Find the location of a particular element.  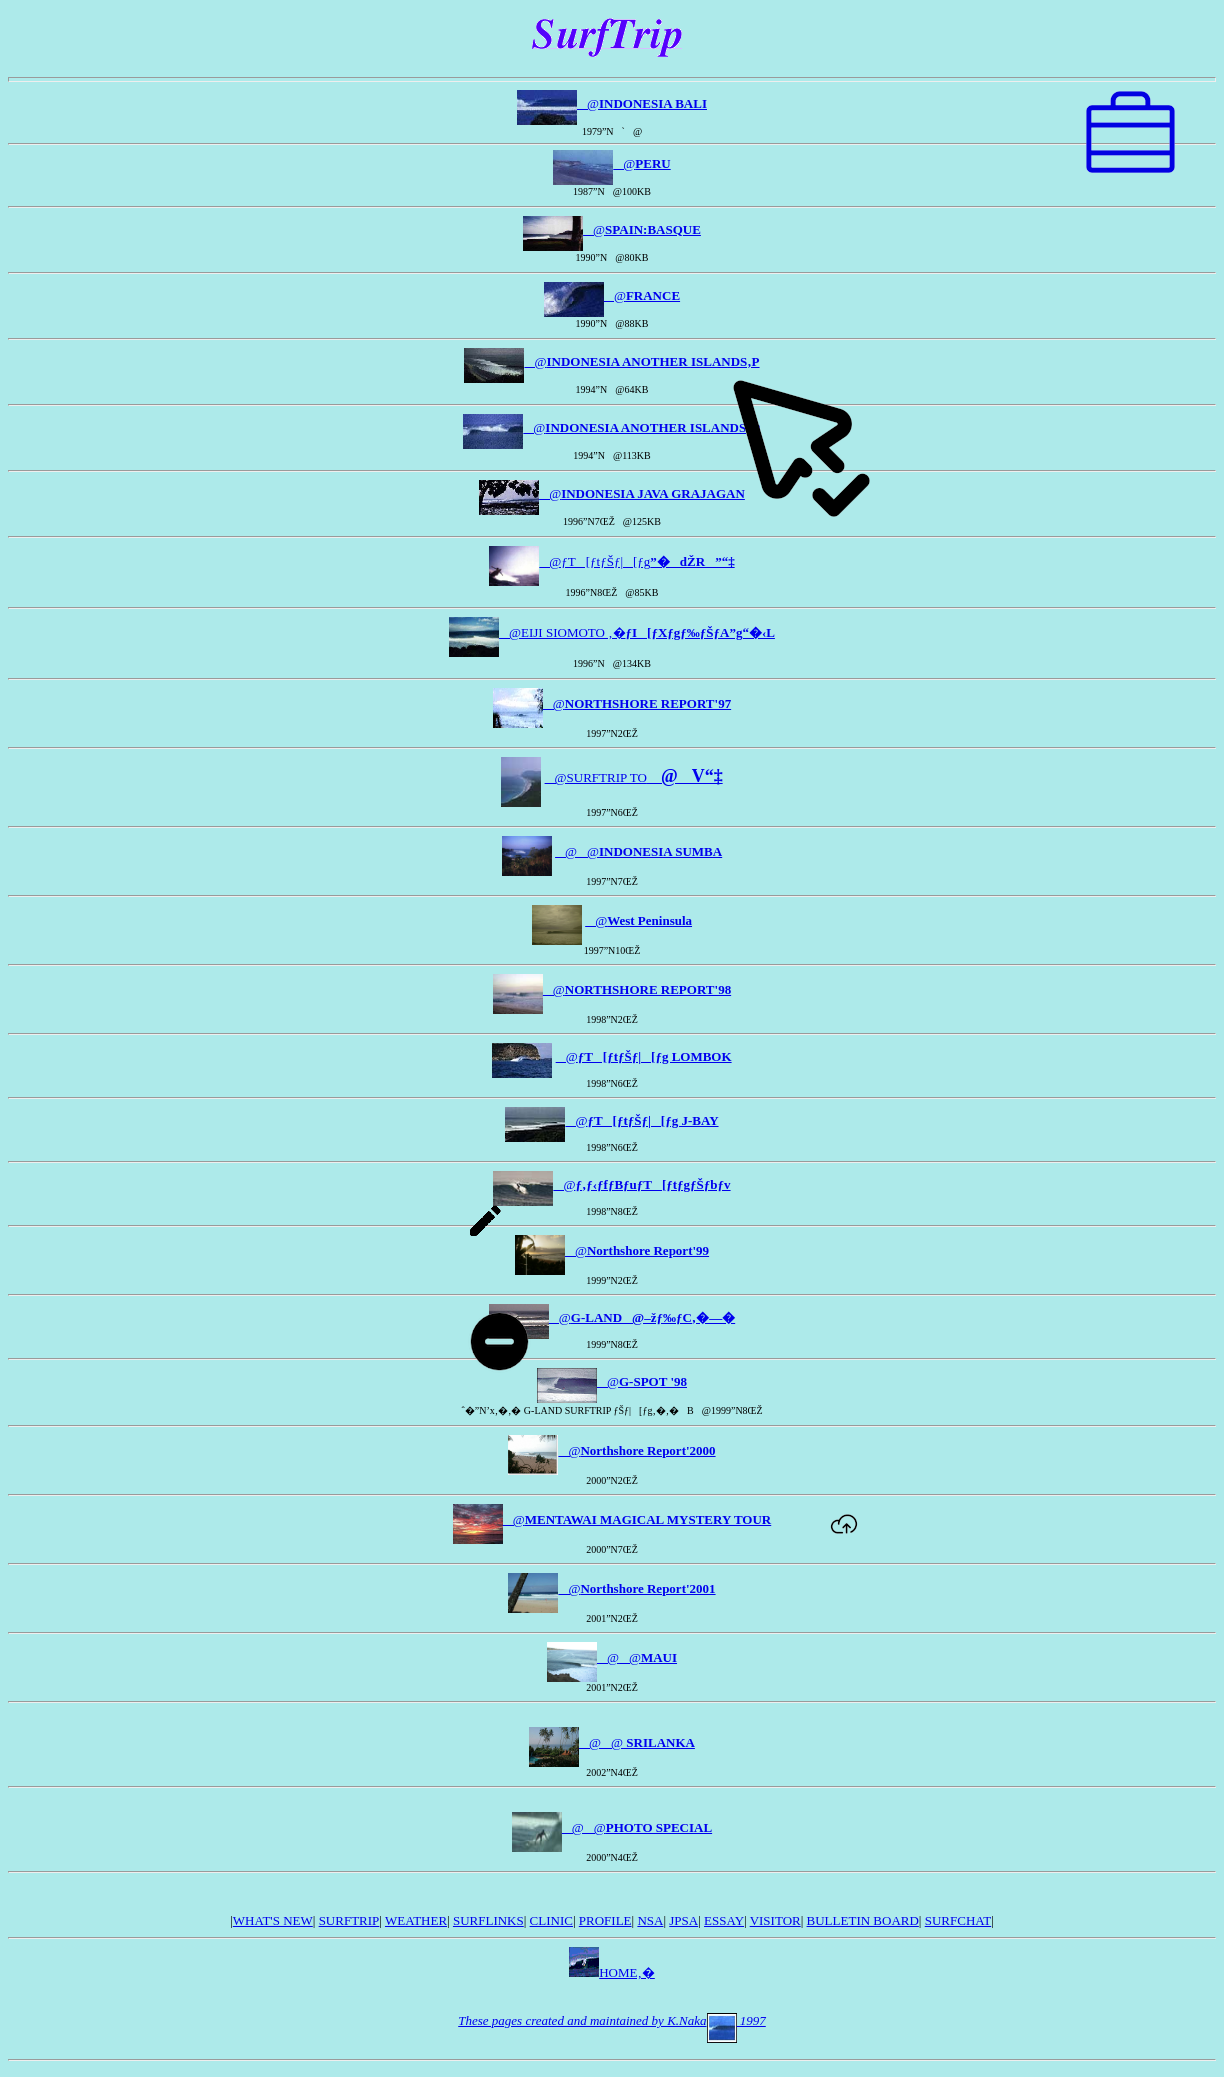

upload file to cloud storage is located at coordinates (844, 1524).